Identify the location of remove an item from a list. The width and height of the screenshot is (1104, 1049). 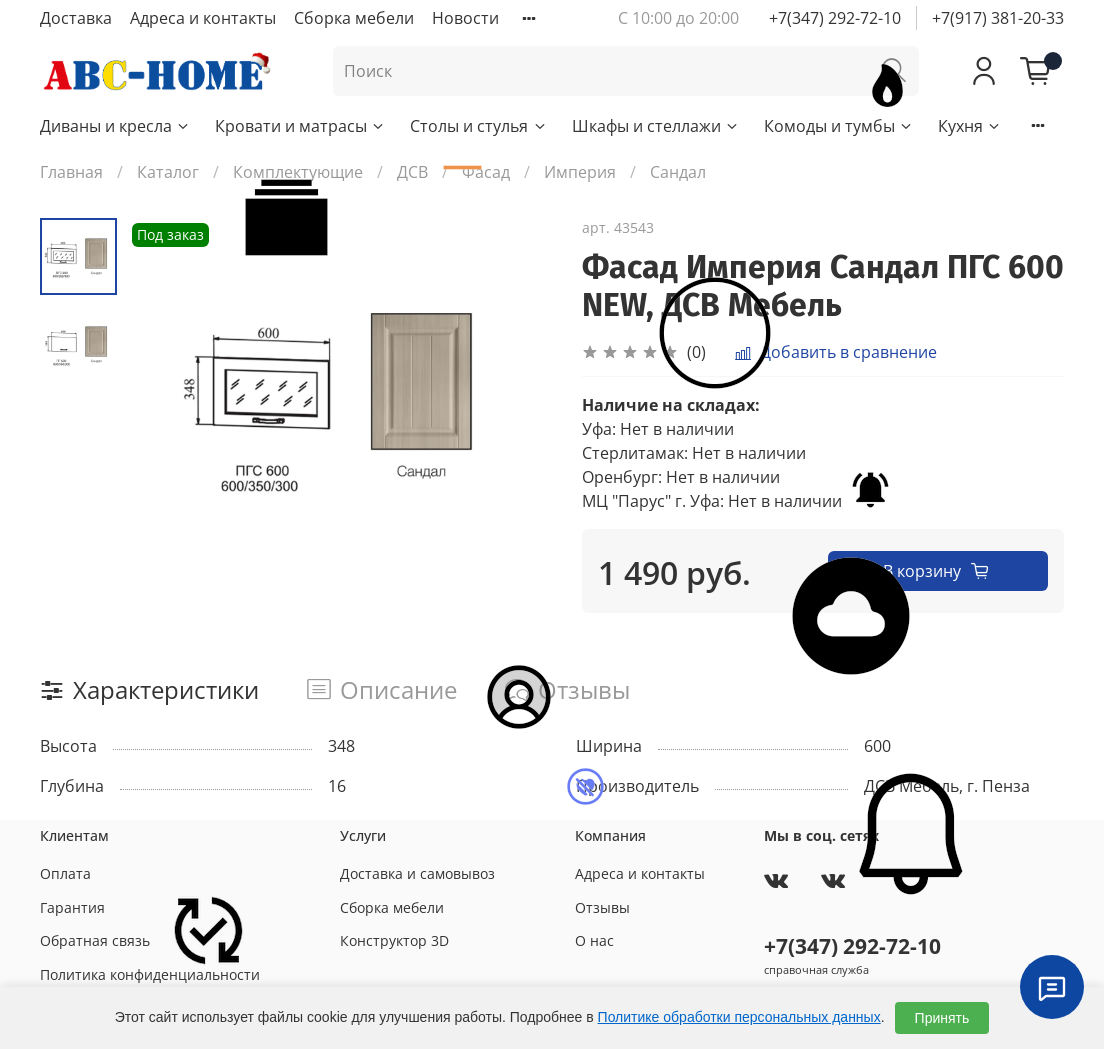
(462, 167).